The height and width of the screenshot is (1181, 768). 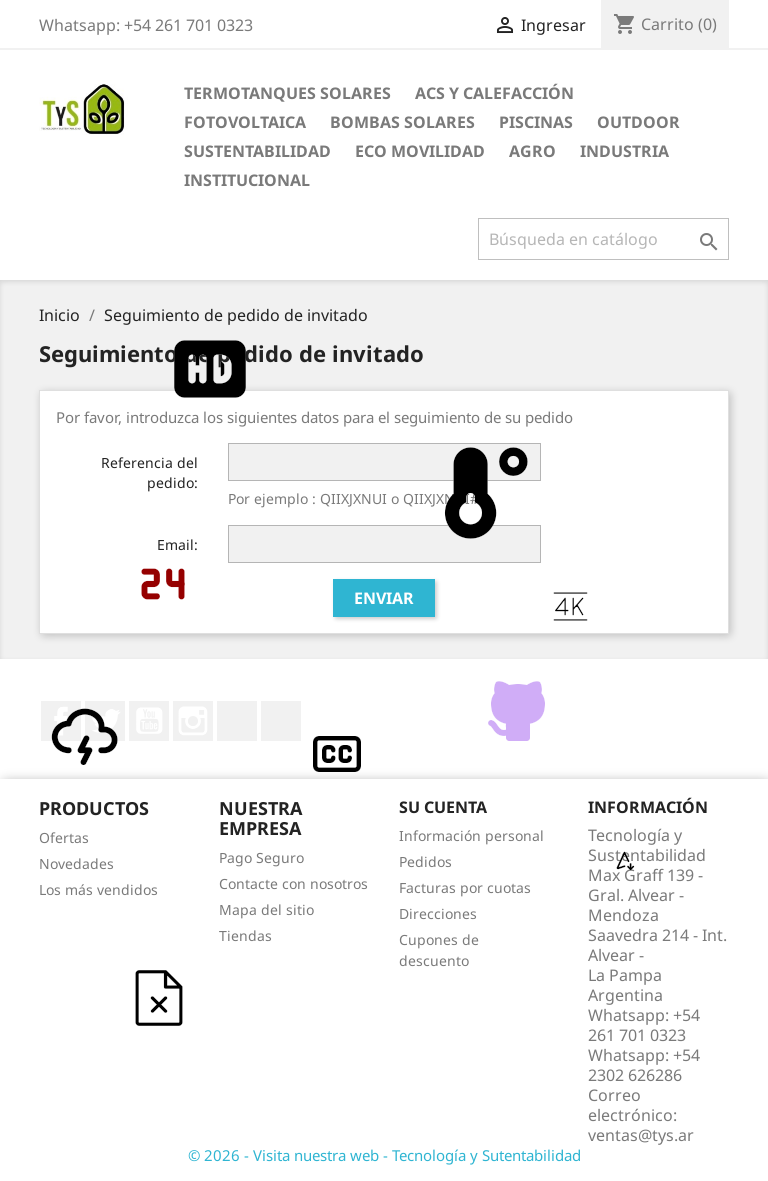 I want to click on indicates 24-hour time format or availability, so click(x=163, y=584).